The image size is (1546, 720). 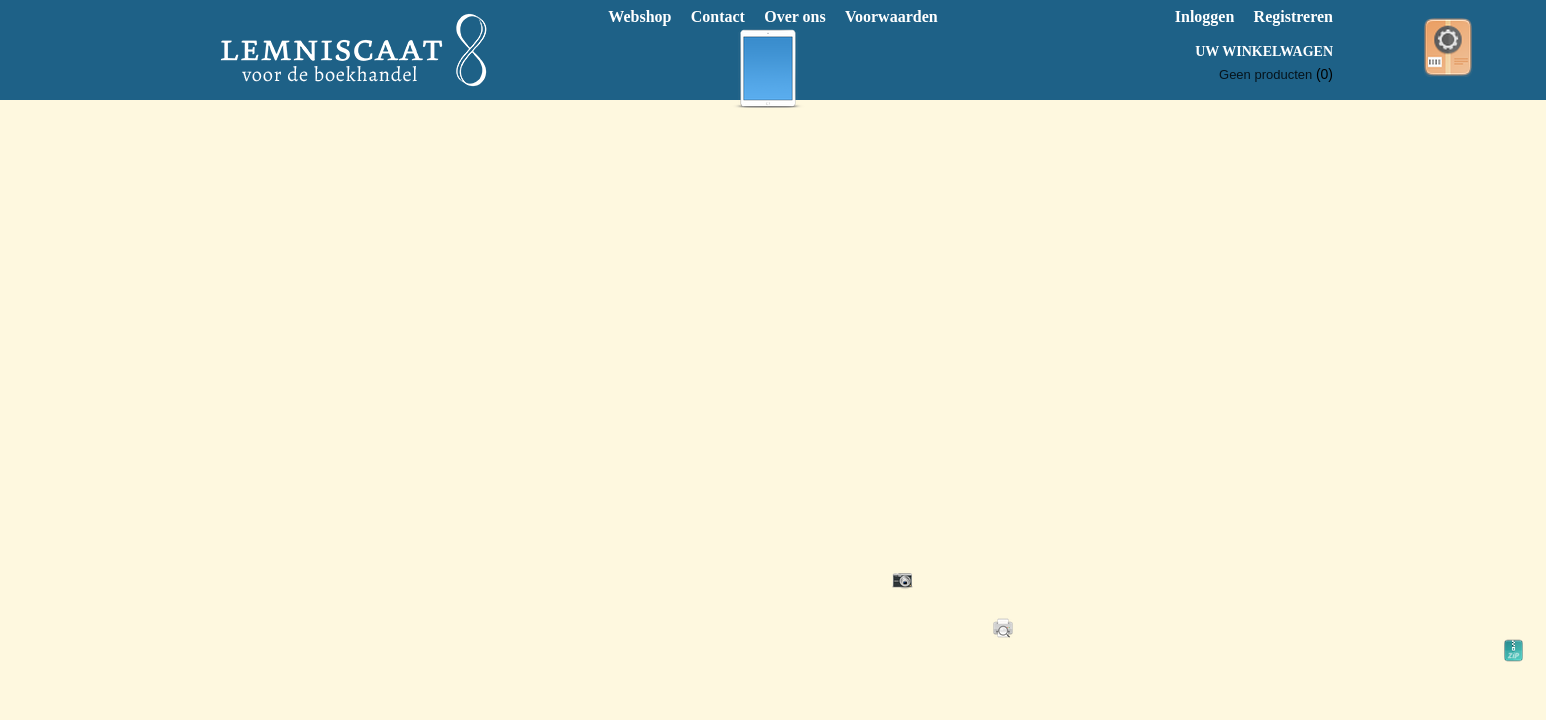 What do you see at coordinates (902, 579) in the screenshot?
I see `open camera to take a photo` at bounding box center [902, 579].